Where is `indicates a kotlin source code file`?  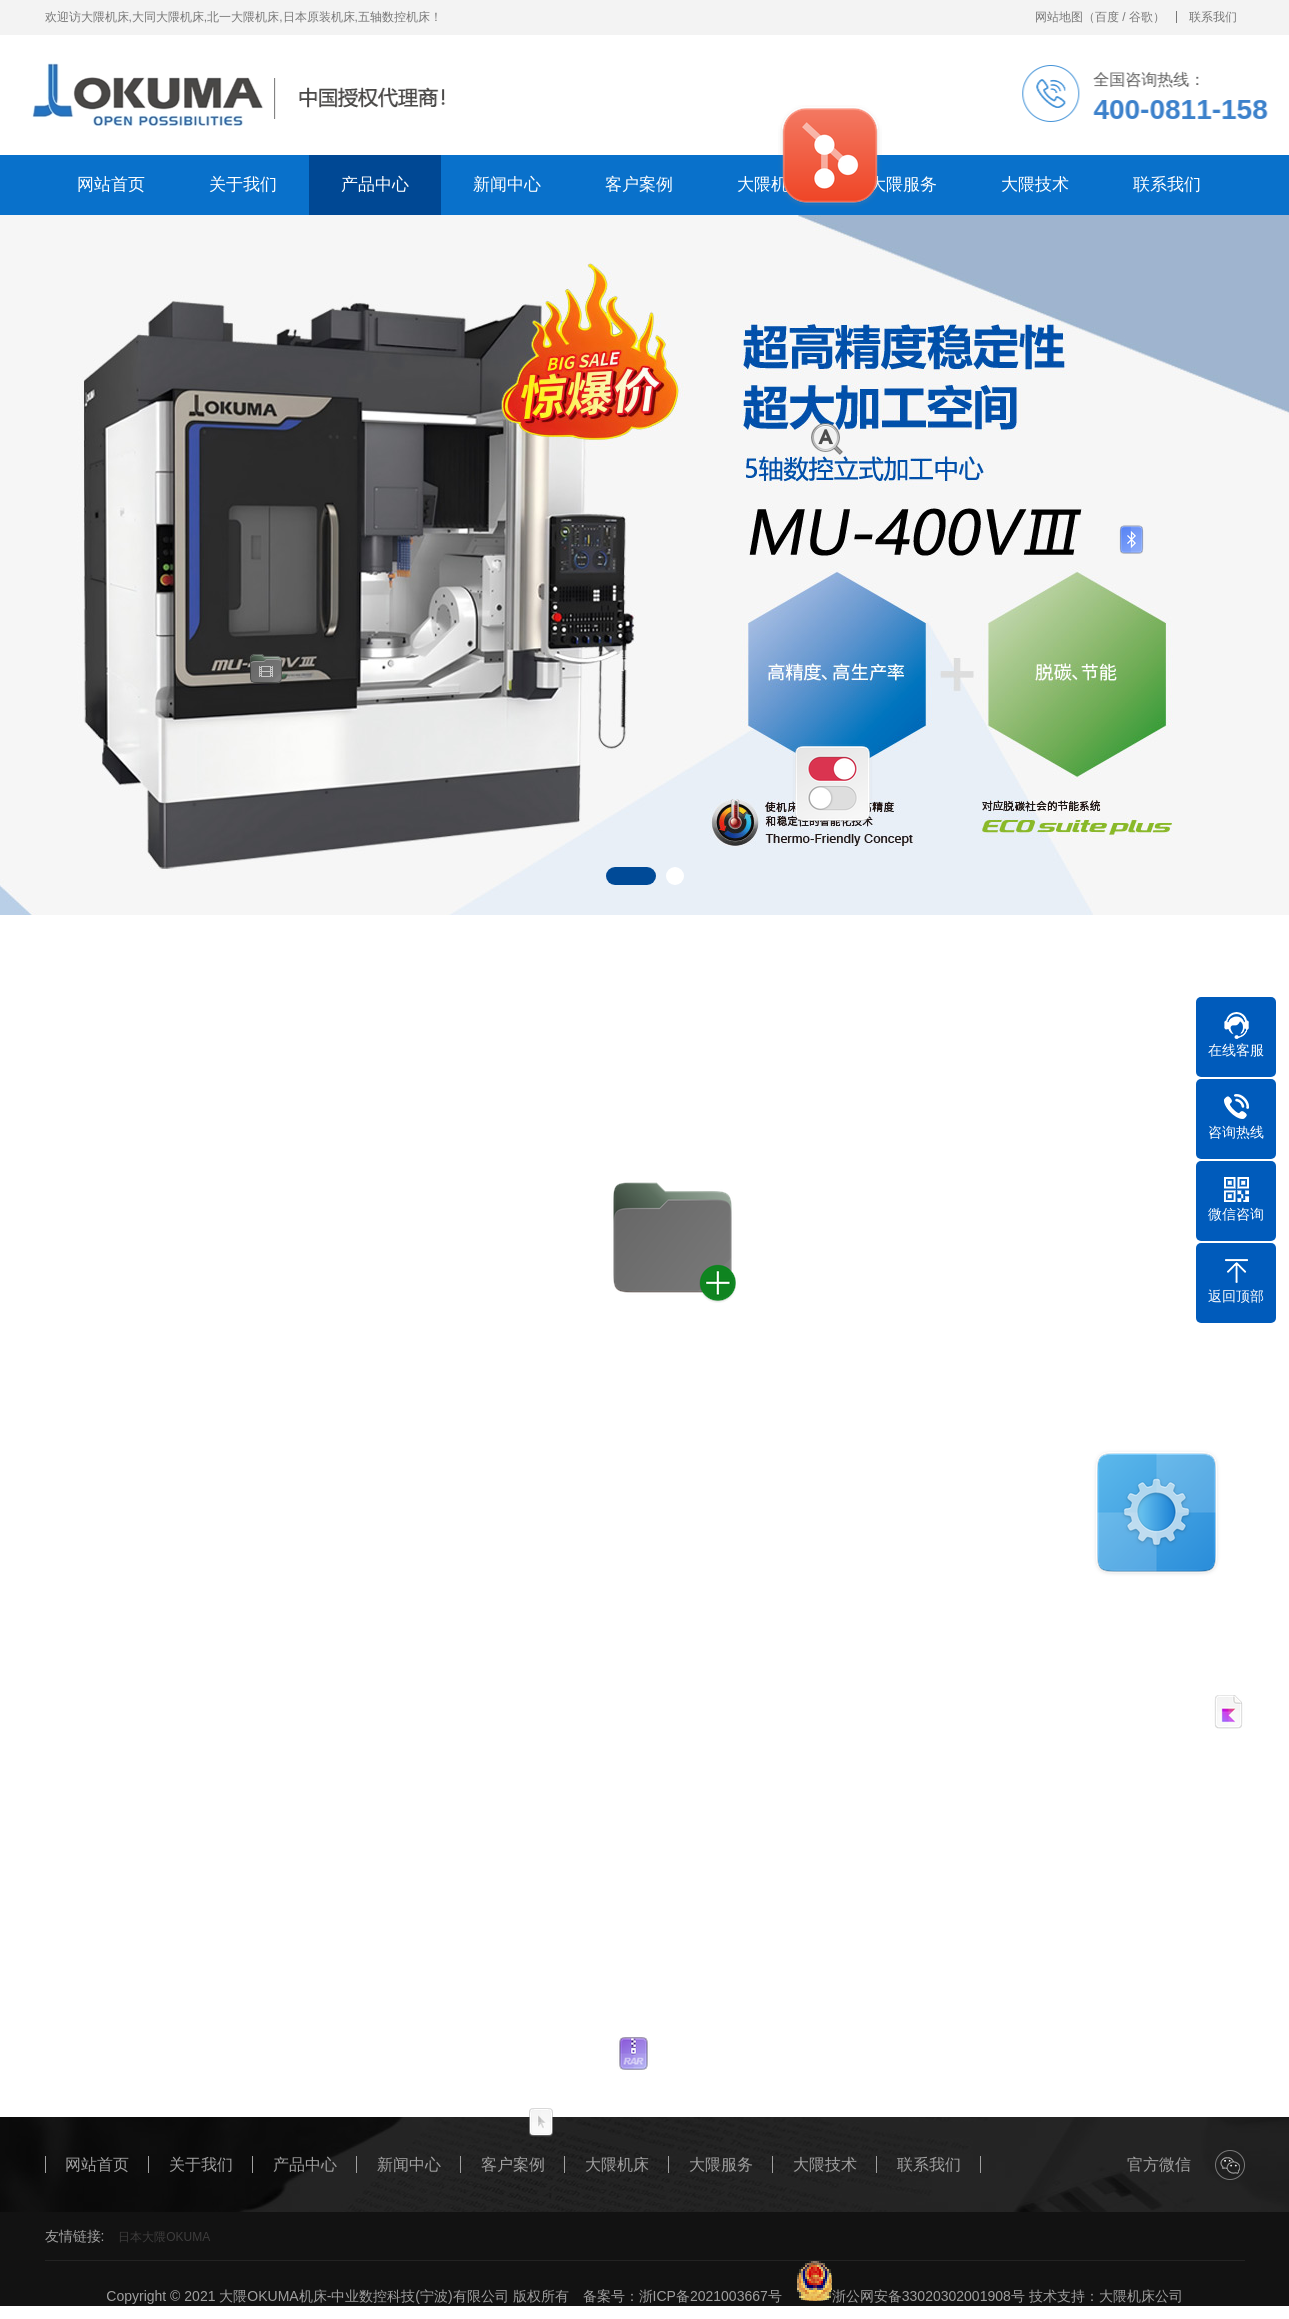 indicates a kotlin source code file is located at coordinates (1228, 1711).